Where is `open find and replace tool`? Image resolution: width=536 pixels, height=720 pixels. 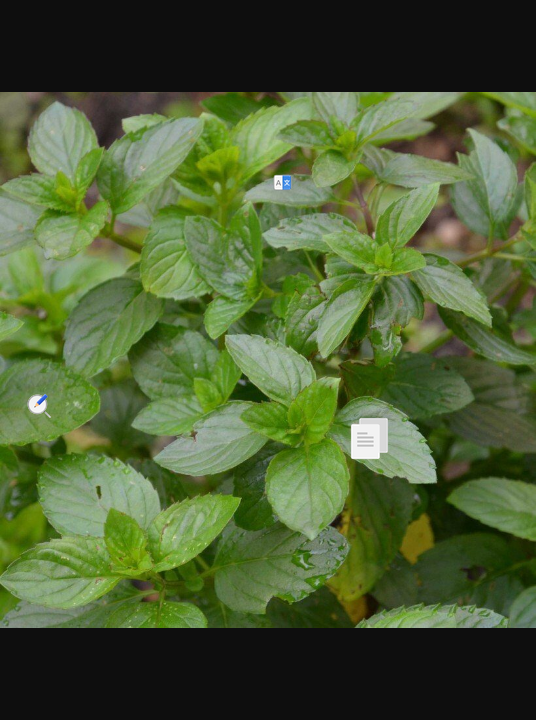
open find and replace tool is located at coordinates (39, 406).